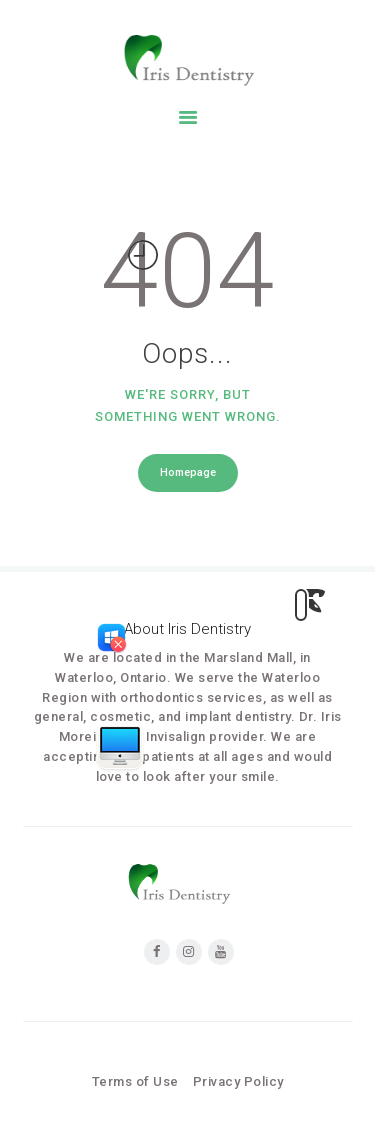  What do you see at coordinates (311, 605) in the screenshot?
I see `access system utilities and tools` at bounding box center [311, 605].